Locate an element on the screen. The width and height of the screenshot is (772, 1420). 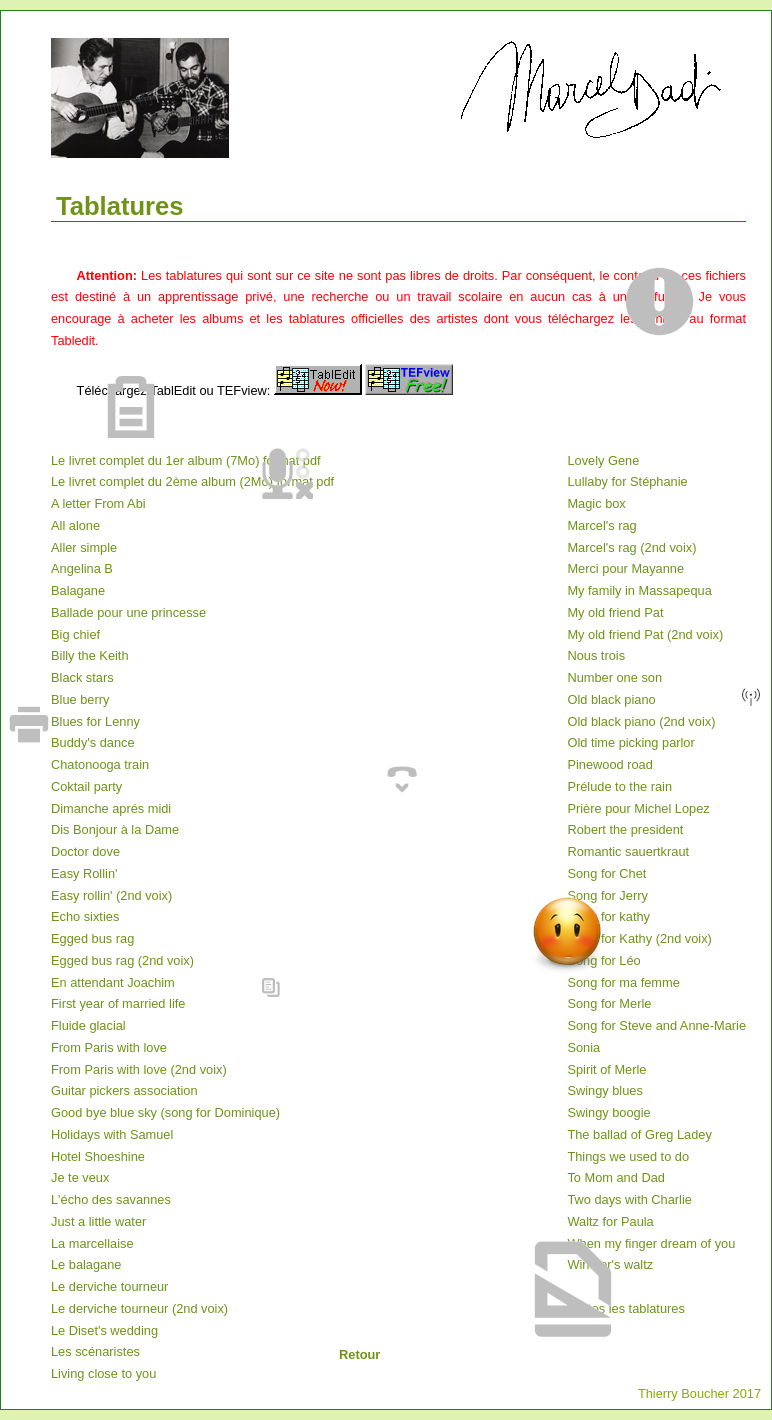
indicates battery level is good (approximately 50-75% charged) is located at coordinates (131, 407).